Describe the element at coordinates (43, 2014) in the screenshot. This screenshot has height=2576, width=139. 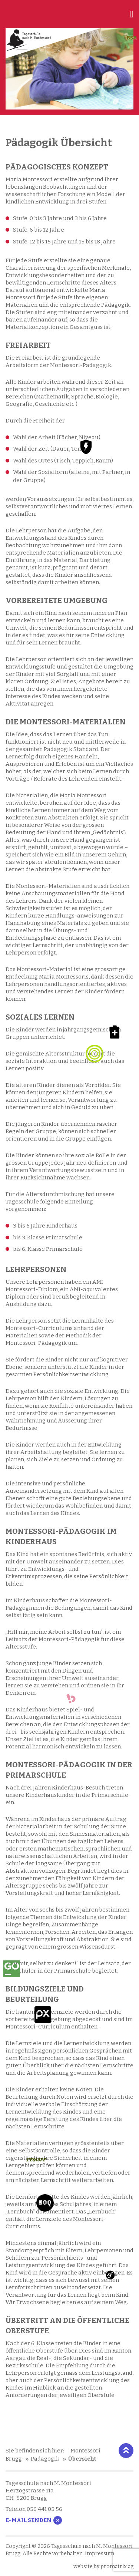
I see `open pixabay website or app` at that location.